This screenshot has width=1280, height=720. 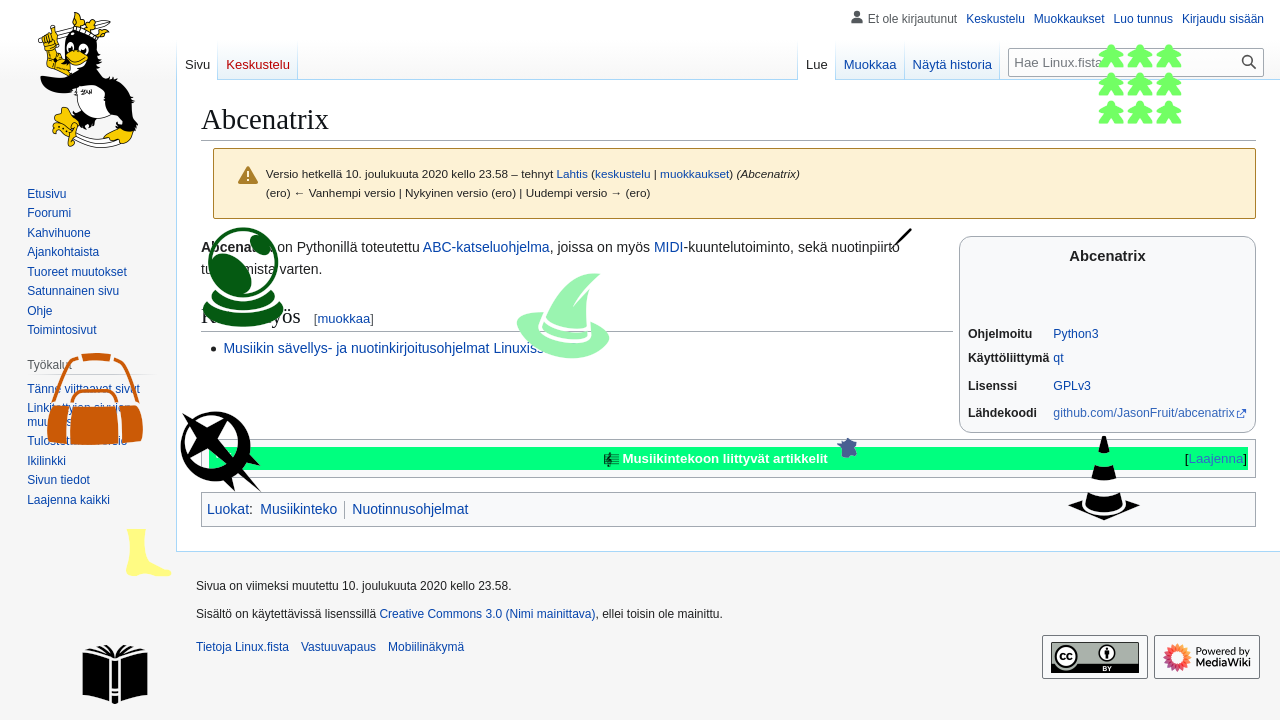 What do you see at coordinates (562, 315) in the screenshot?
I see `select wizard or mage character class` at bounding box center [562, 315].